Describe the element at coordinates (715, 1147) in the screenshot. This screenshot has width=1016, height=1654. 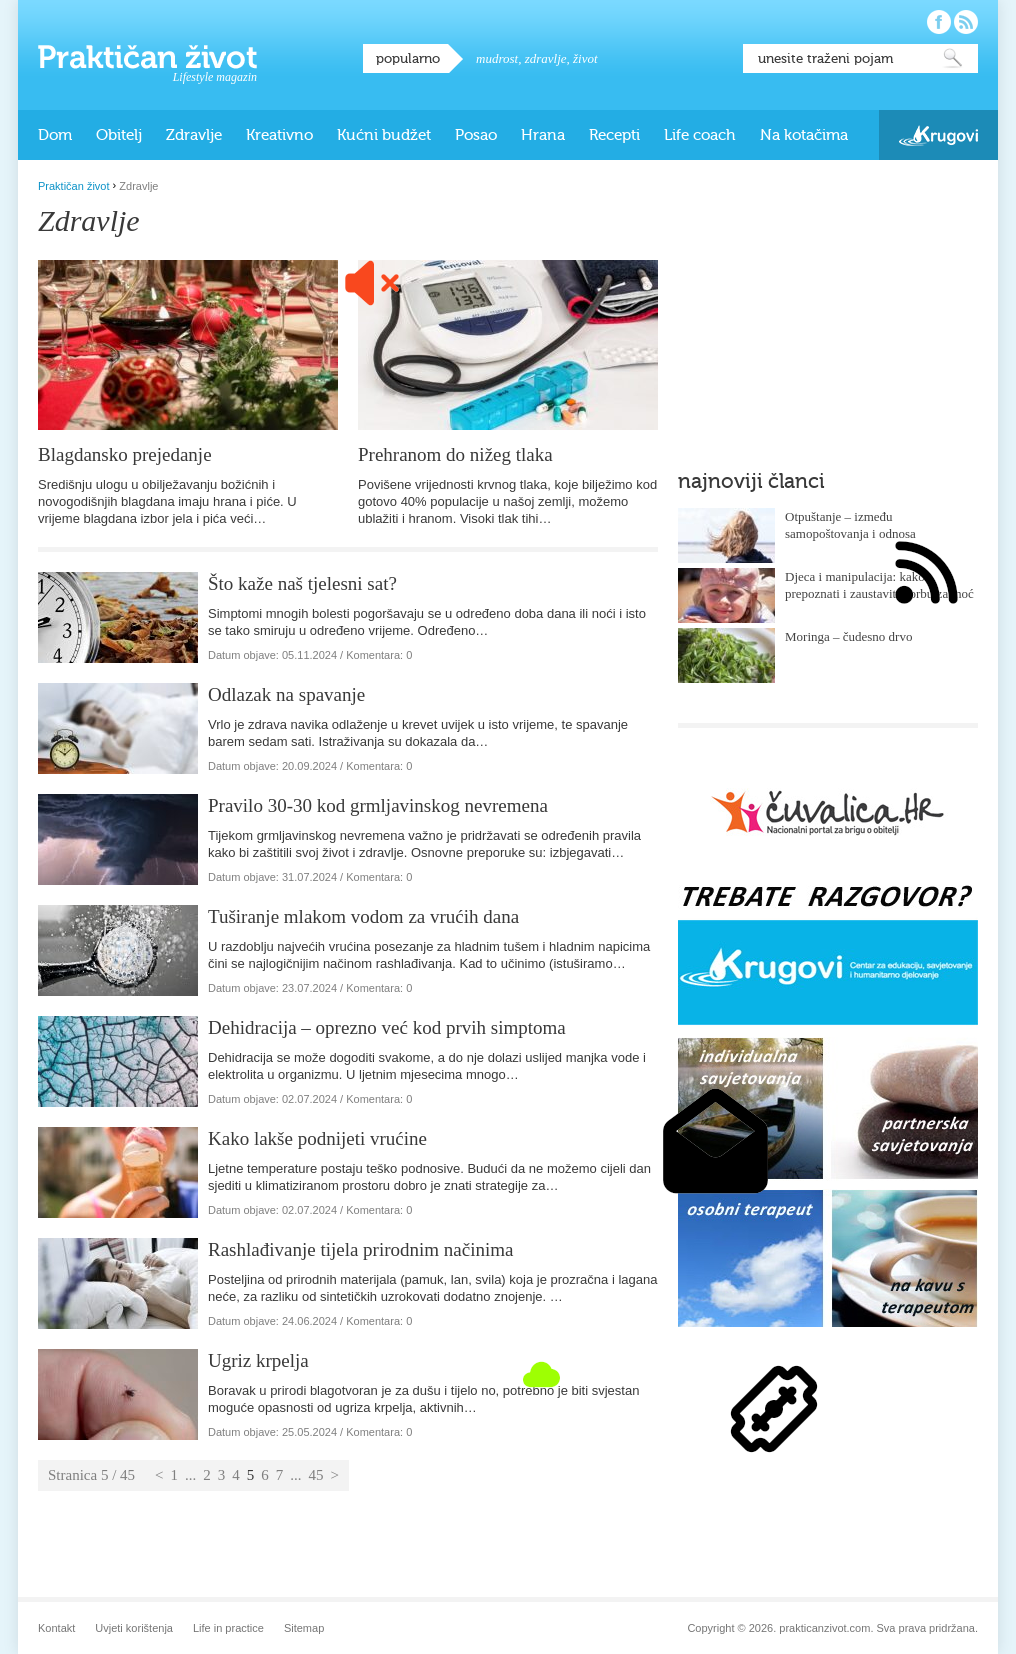
I see `view an opened or read email` at that location.